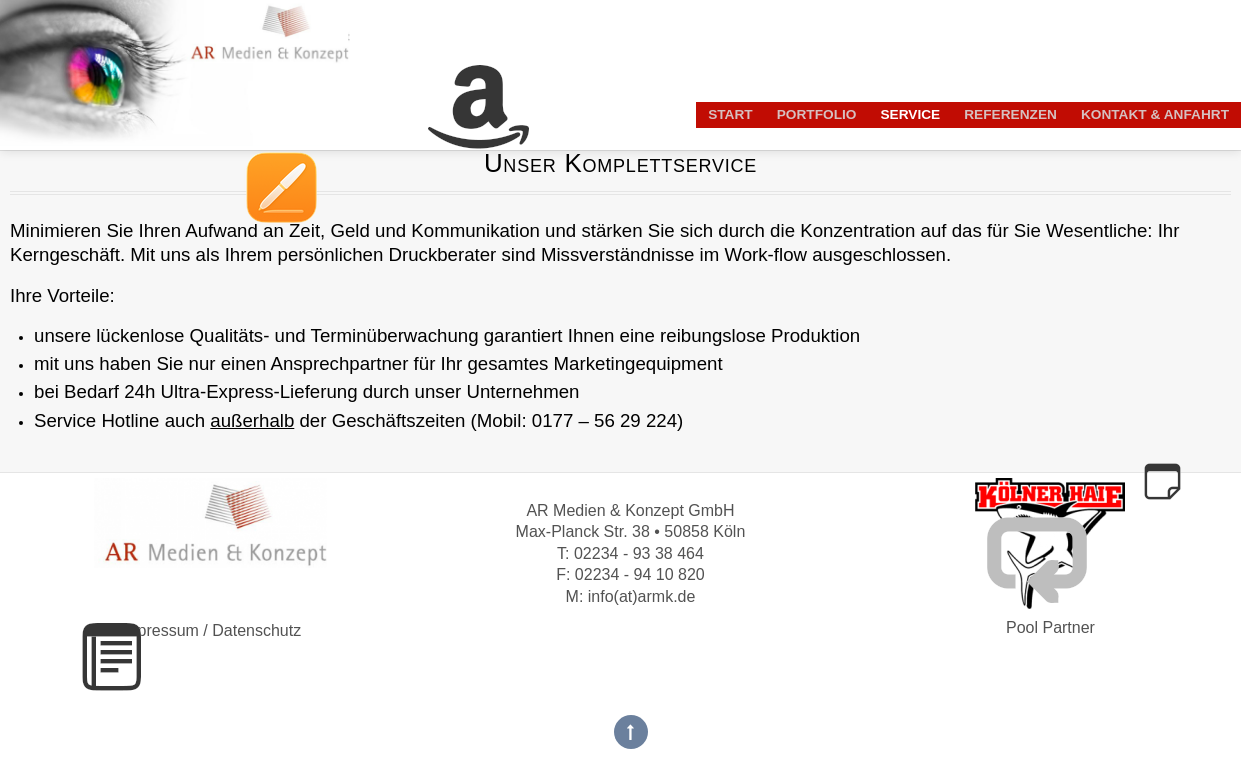 This screenshot has width=1241, height=764. What do you see at coordinates (1162, 481) in the screenshot?
I see `access desktop widgets or desklets` at bounding box center [1162, 481].